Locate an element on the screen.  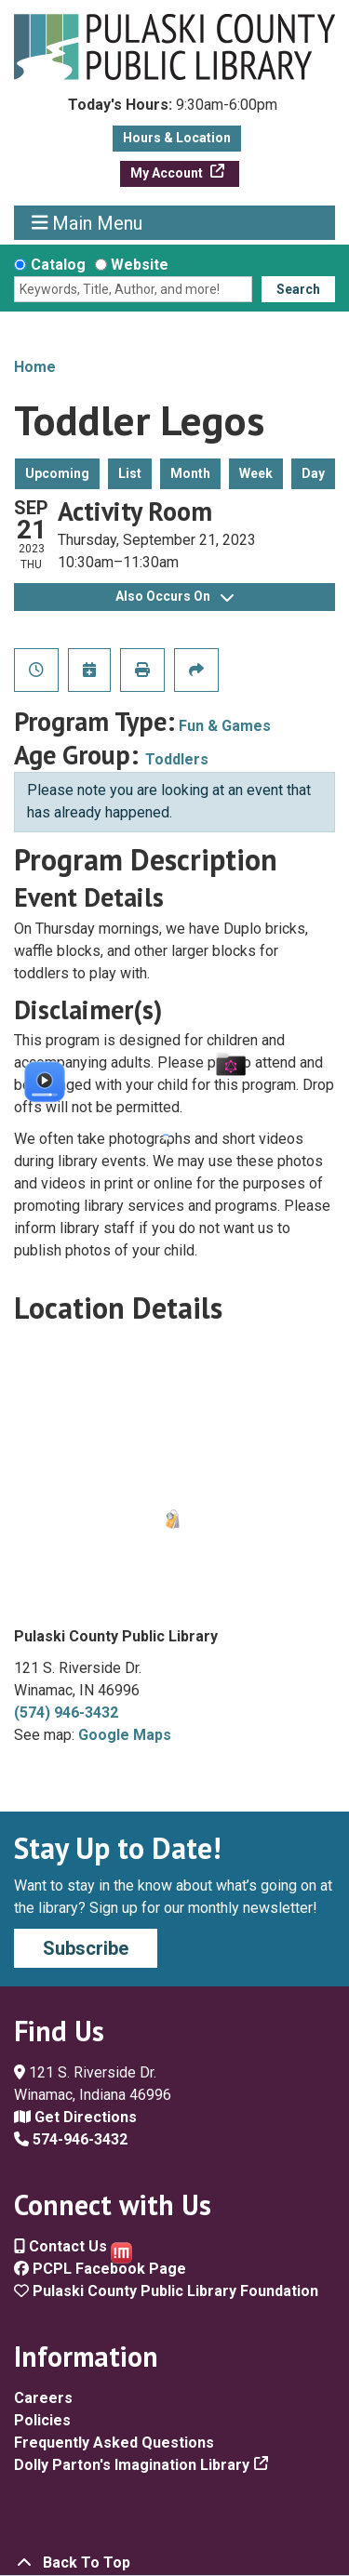
open multimedia playback settings is located at coordinates (45, 1082).